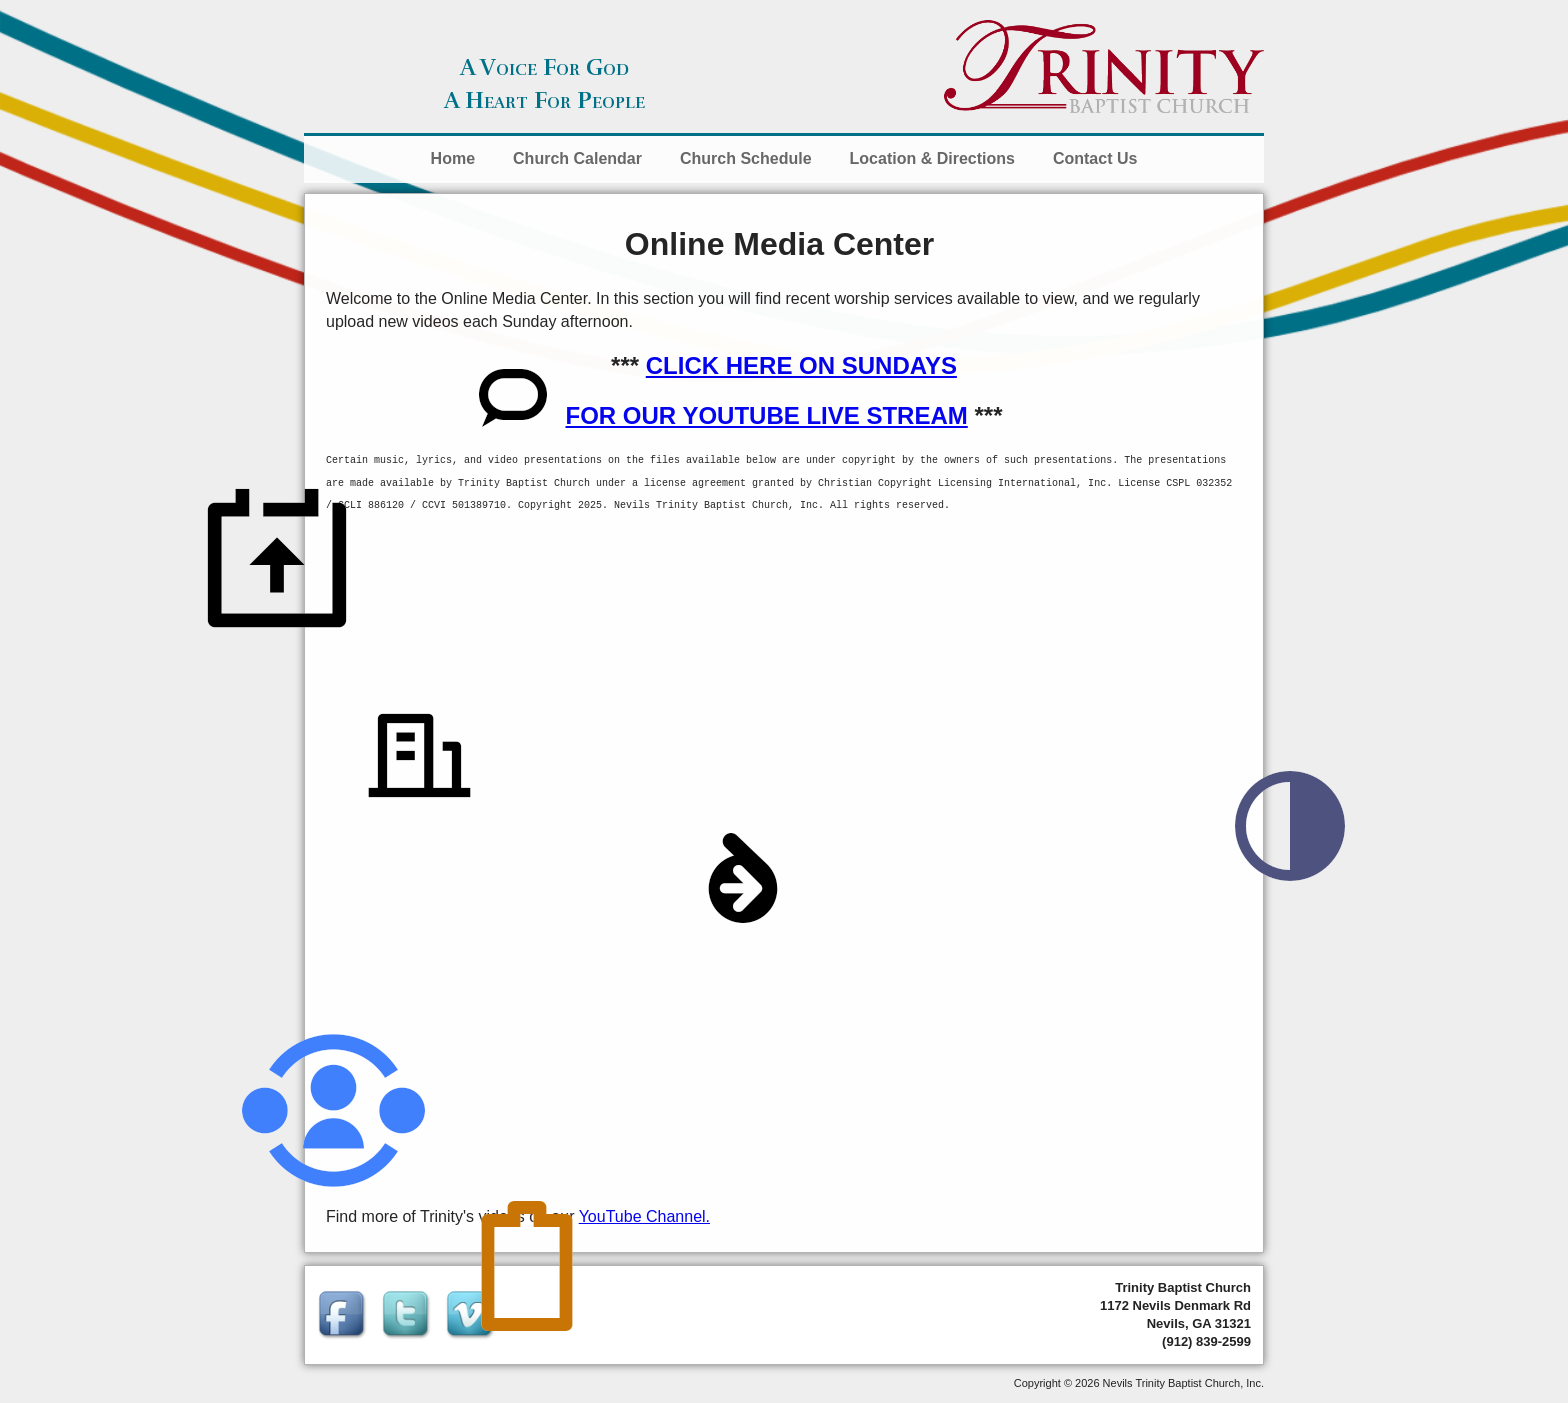  I want to click on adjust display contrast settings, so click(1290, 826).